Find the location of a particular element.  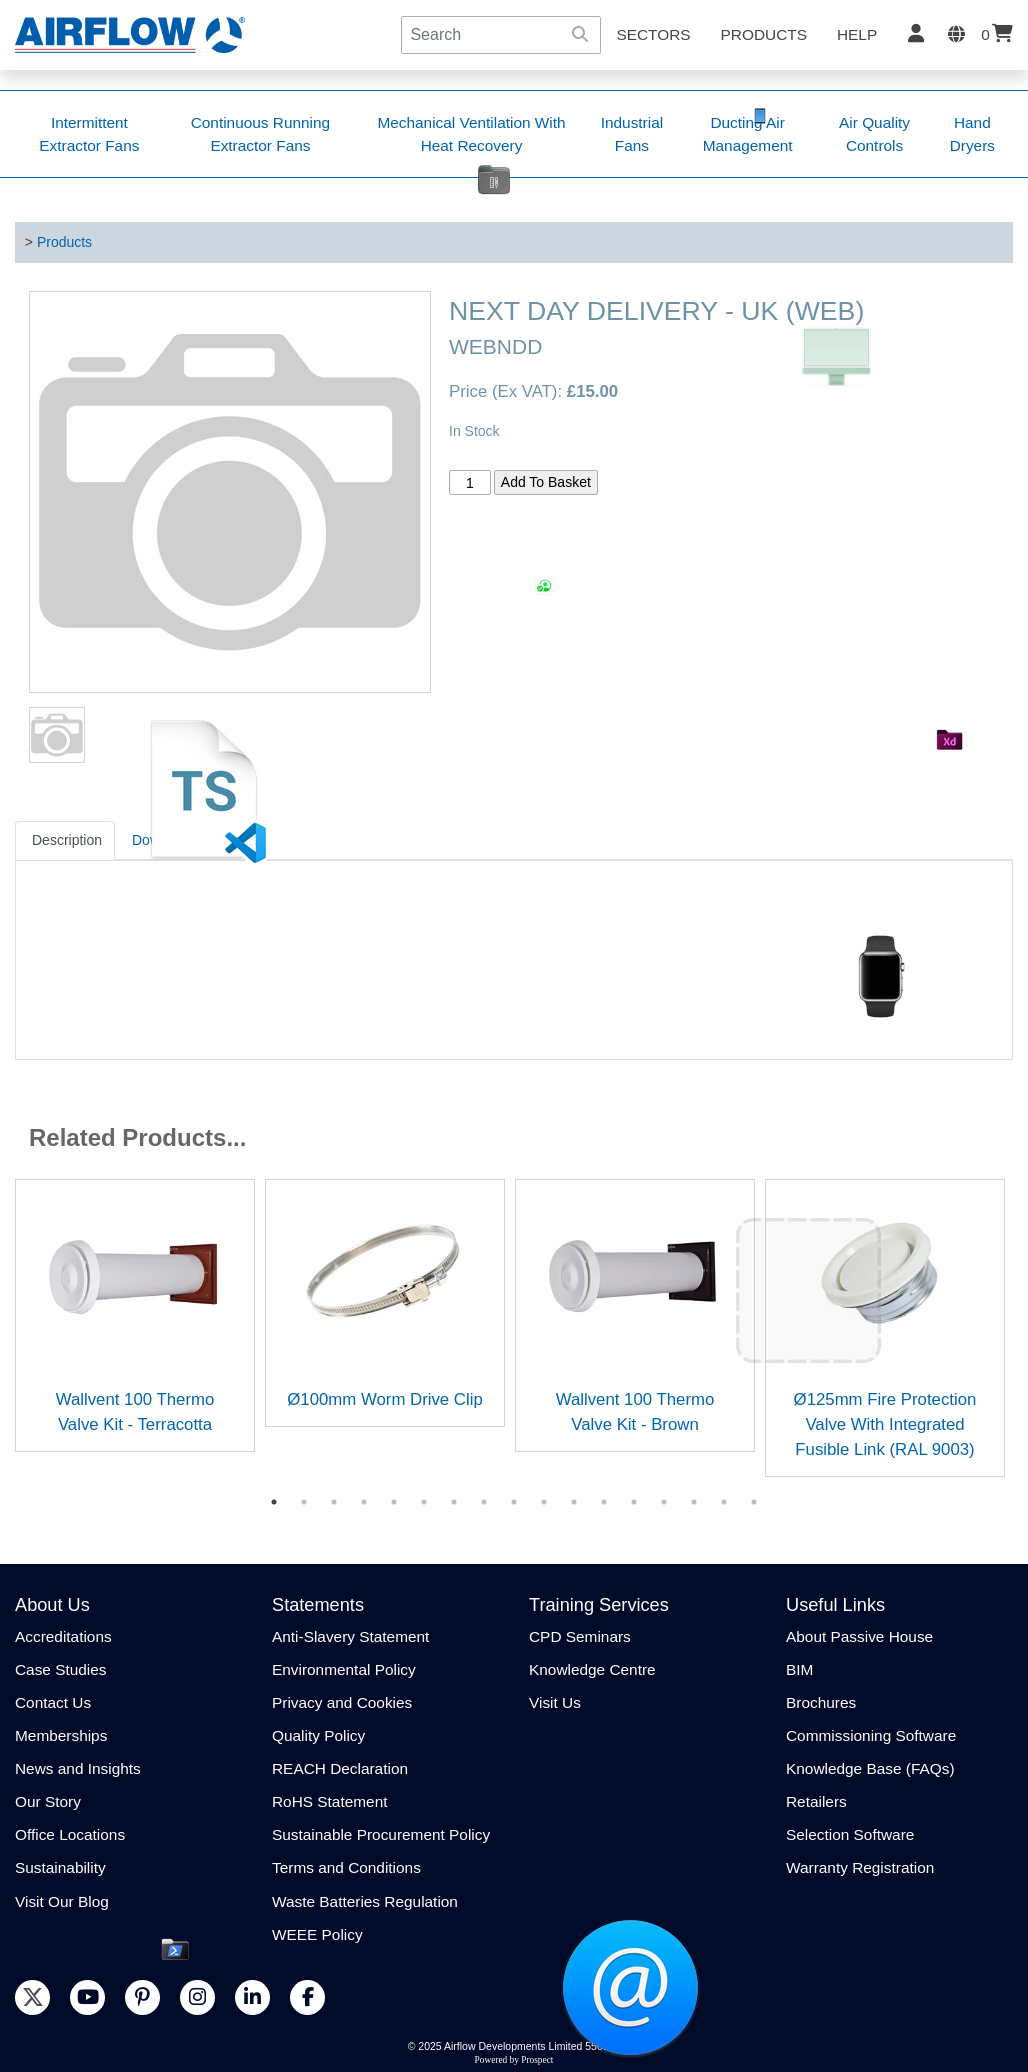

apple watch device icon is located at coordinates (880, 976).